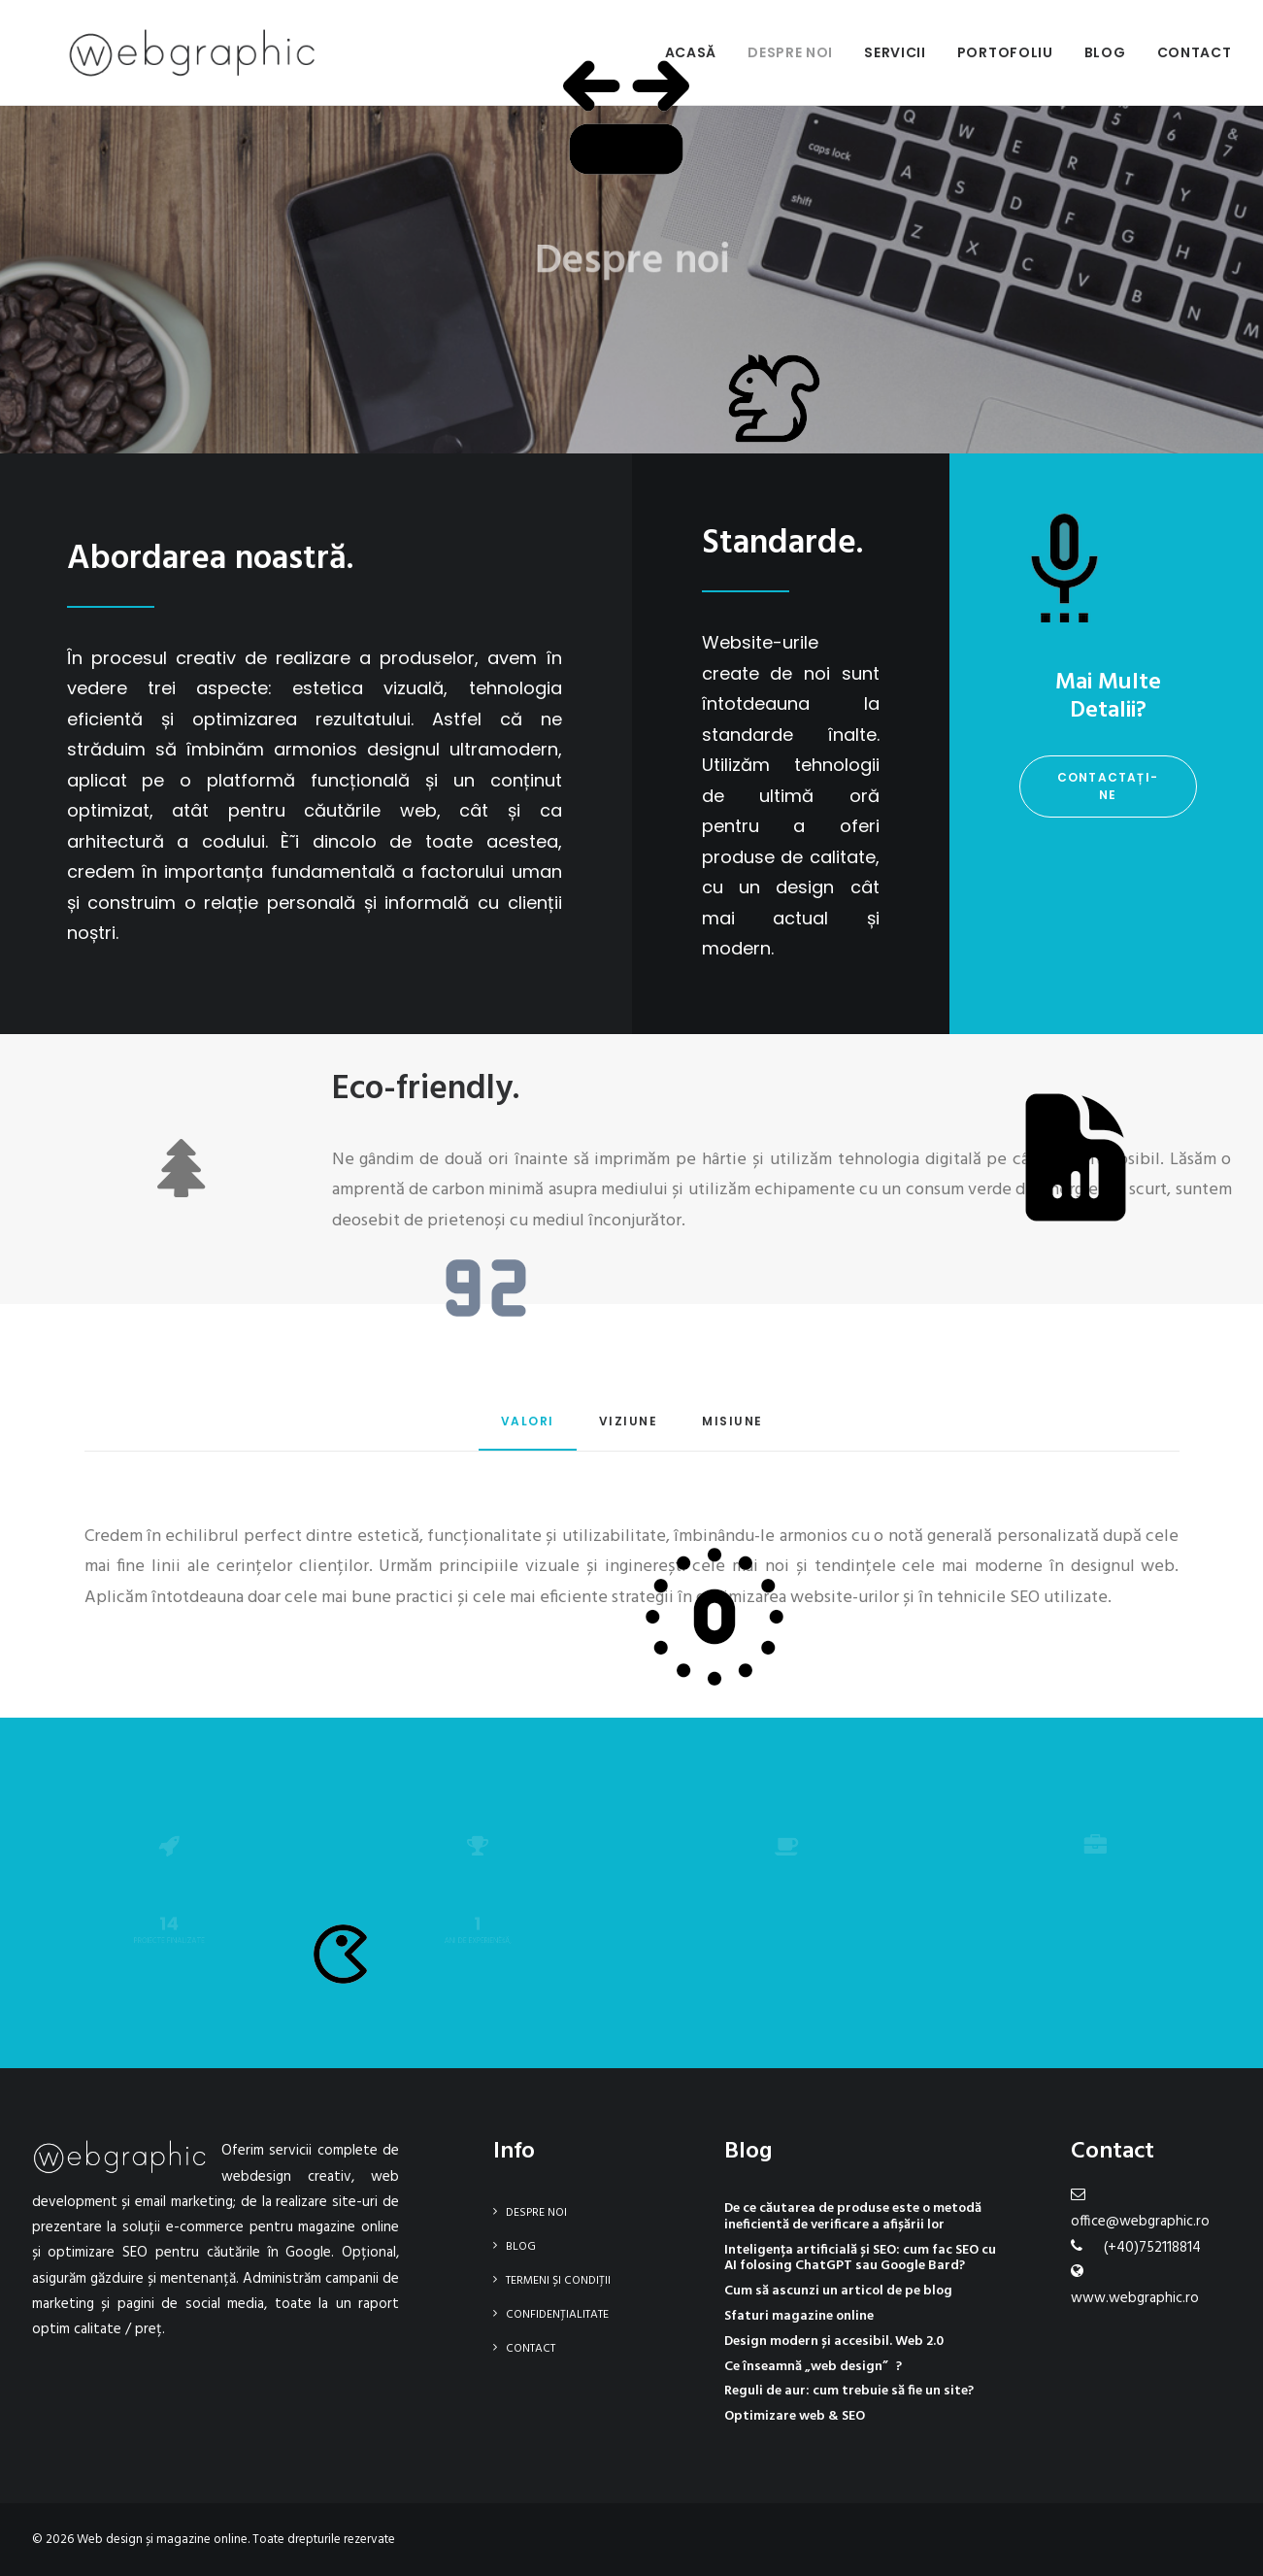 This screenshot has height=2576, width=1263. Describe the element at coordinates (1064, 565) in the screenshot. I see `access voice input settings` at that location.